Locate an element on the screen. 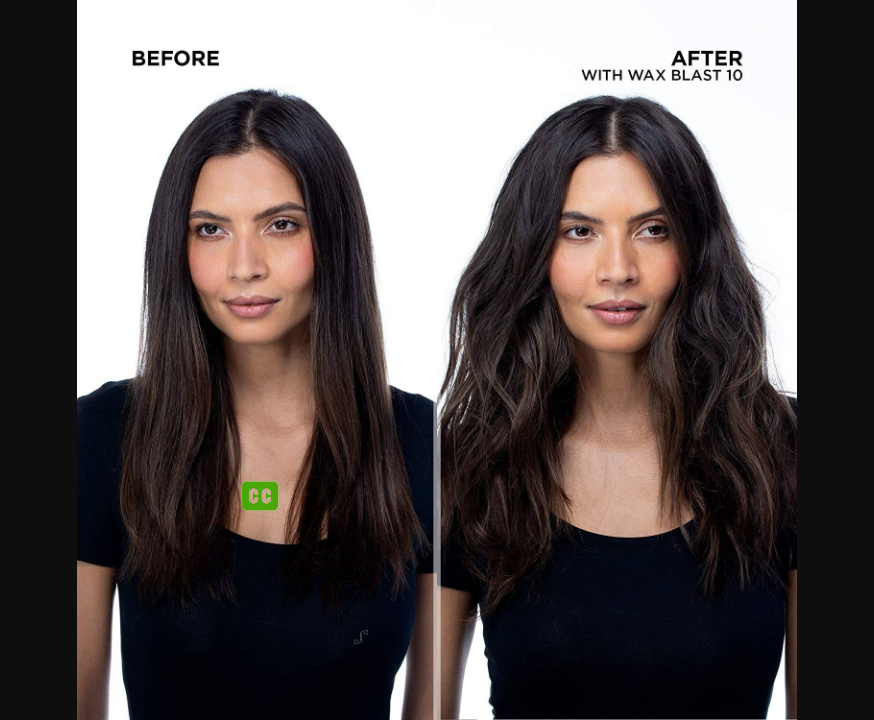 The image size is (874, 720). enable closed captions is located at coordinates (260, 496).